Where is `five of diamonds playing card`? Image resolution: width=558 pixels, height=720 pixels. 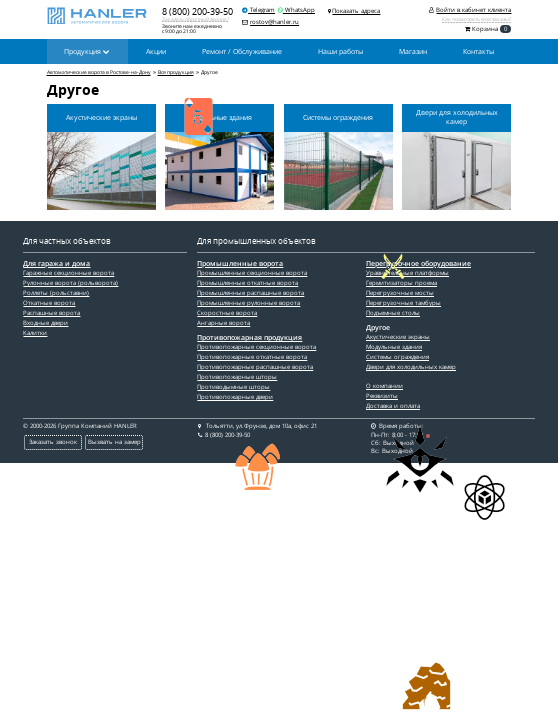
five of diamonds playing card is located at coordinates (198, 116).